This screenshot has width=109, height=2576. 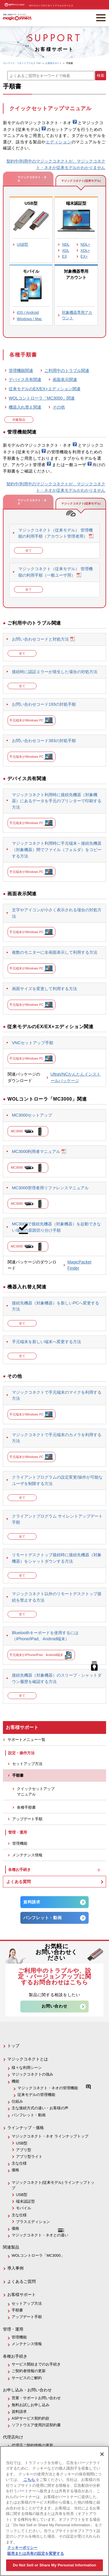 What do you see at coordinates (71, 513) in the screenshot?
I see `weather forecast showing partly cloudy with rainbow` at bounding box center [71, 513].